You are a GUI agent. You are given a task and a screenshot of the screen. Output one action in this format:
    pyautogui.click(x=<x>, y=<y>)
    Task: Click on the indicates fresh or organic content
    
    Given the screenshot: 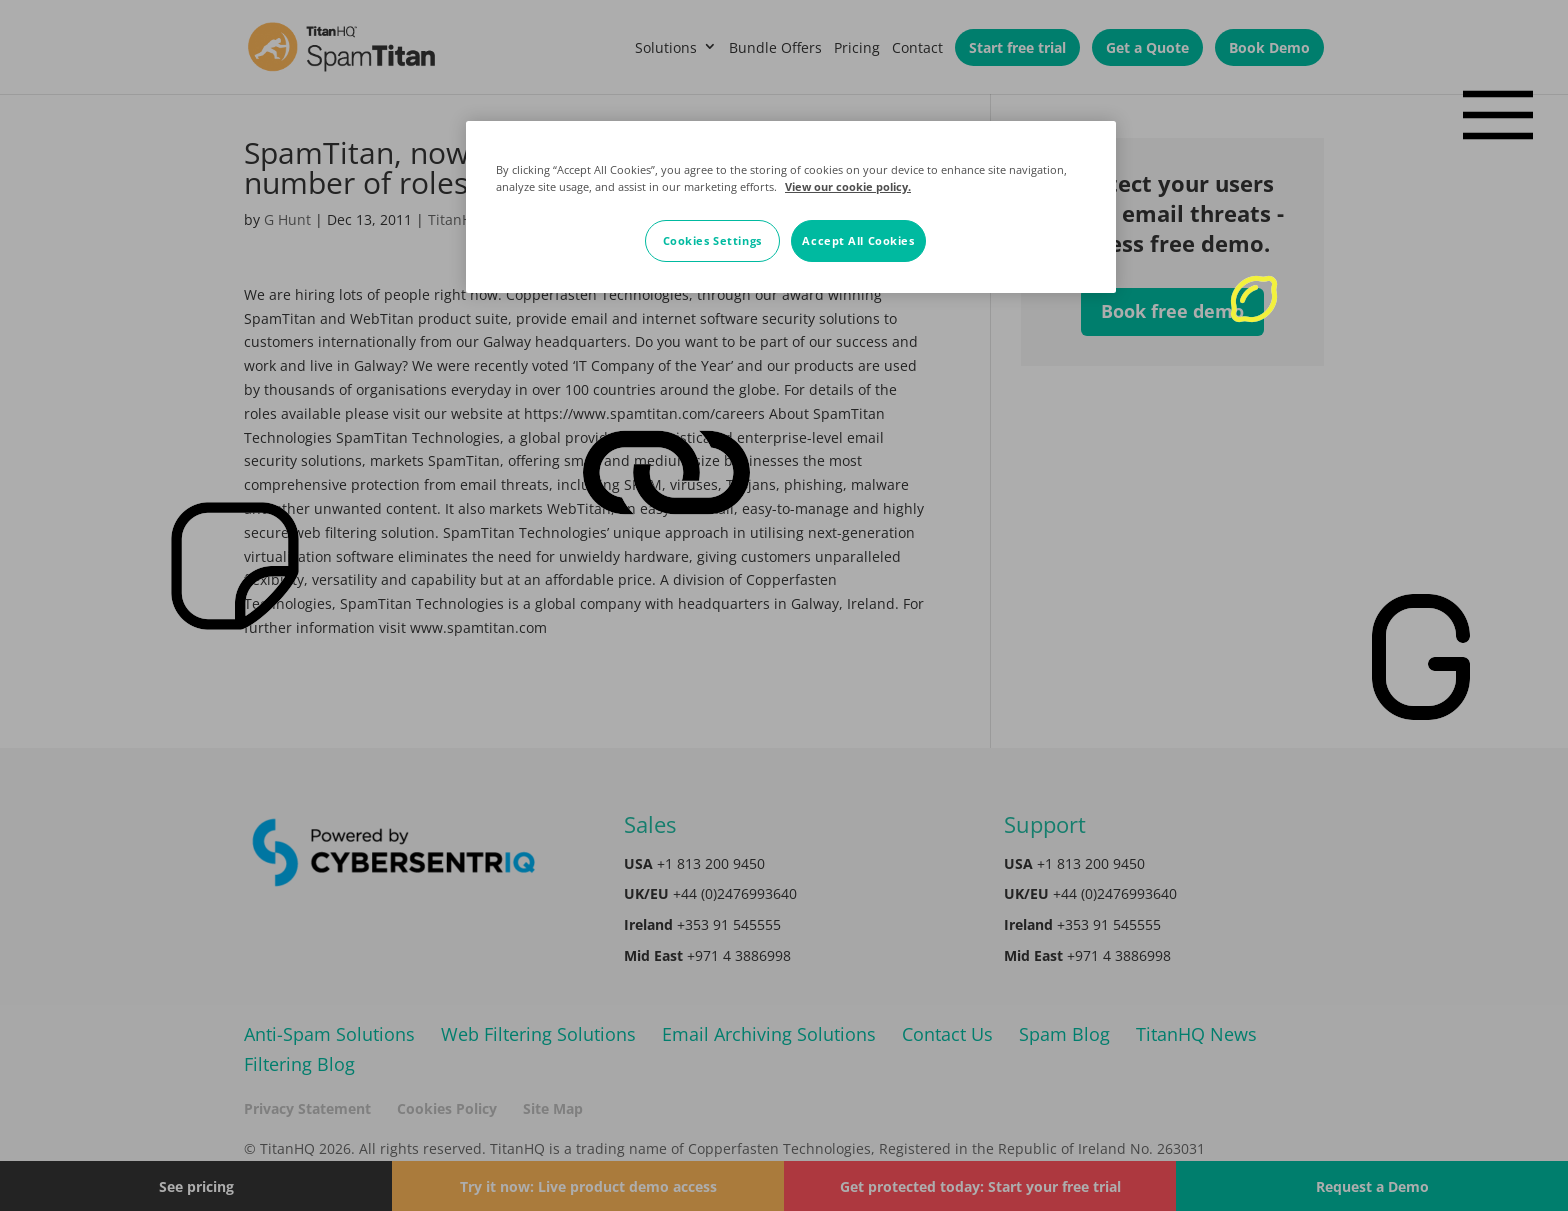 What is the action you would take?
    pyautogui.click(x=1254, y=299)
    